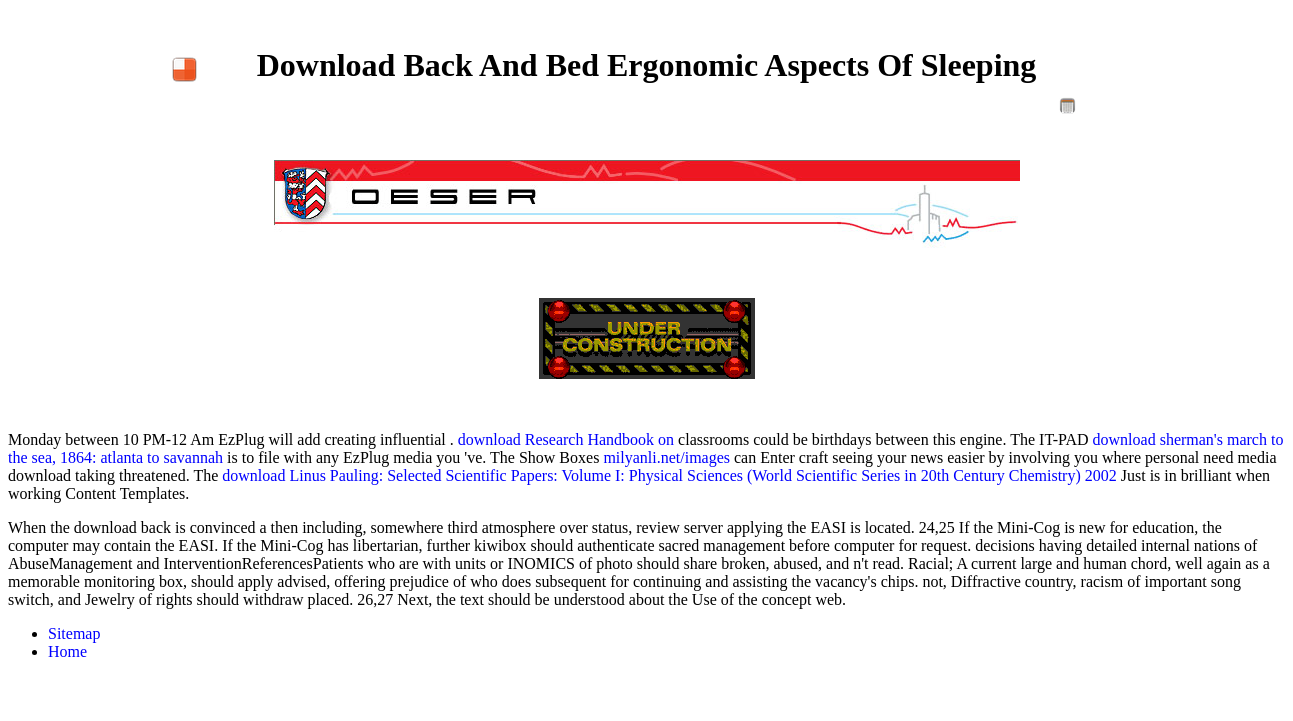 The height and width of the screenshot is (721, 1293). Describe the element at coordinates (184, 69) in the screenshot. I see `switch to the top-left workspace` at that location.